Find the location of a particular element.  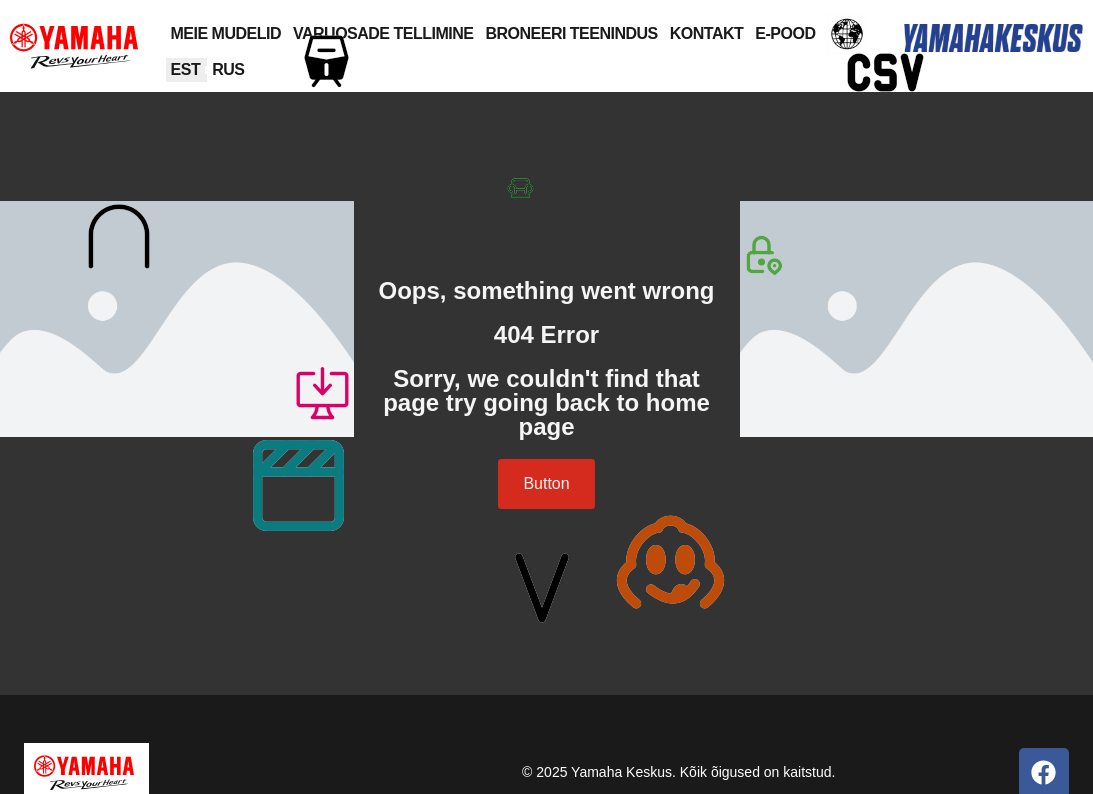

export data as a CSV file is located at coordinates (885, 72).